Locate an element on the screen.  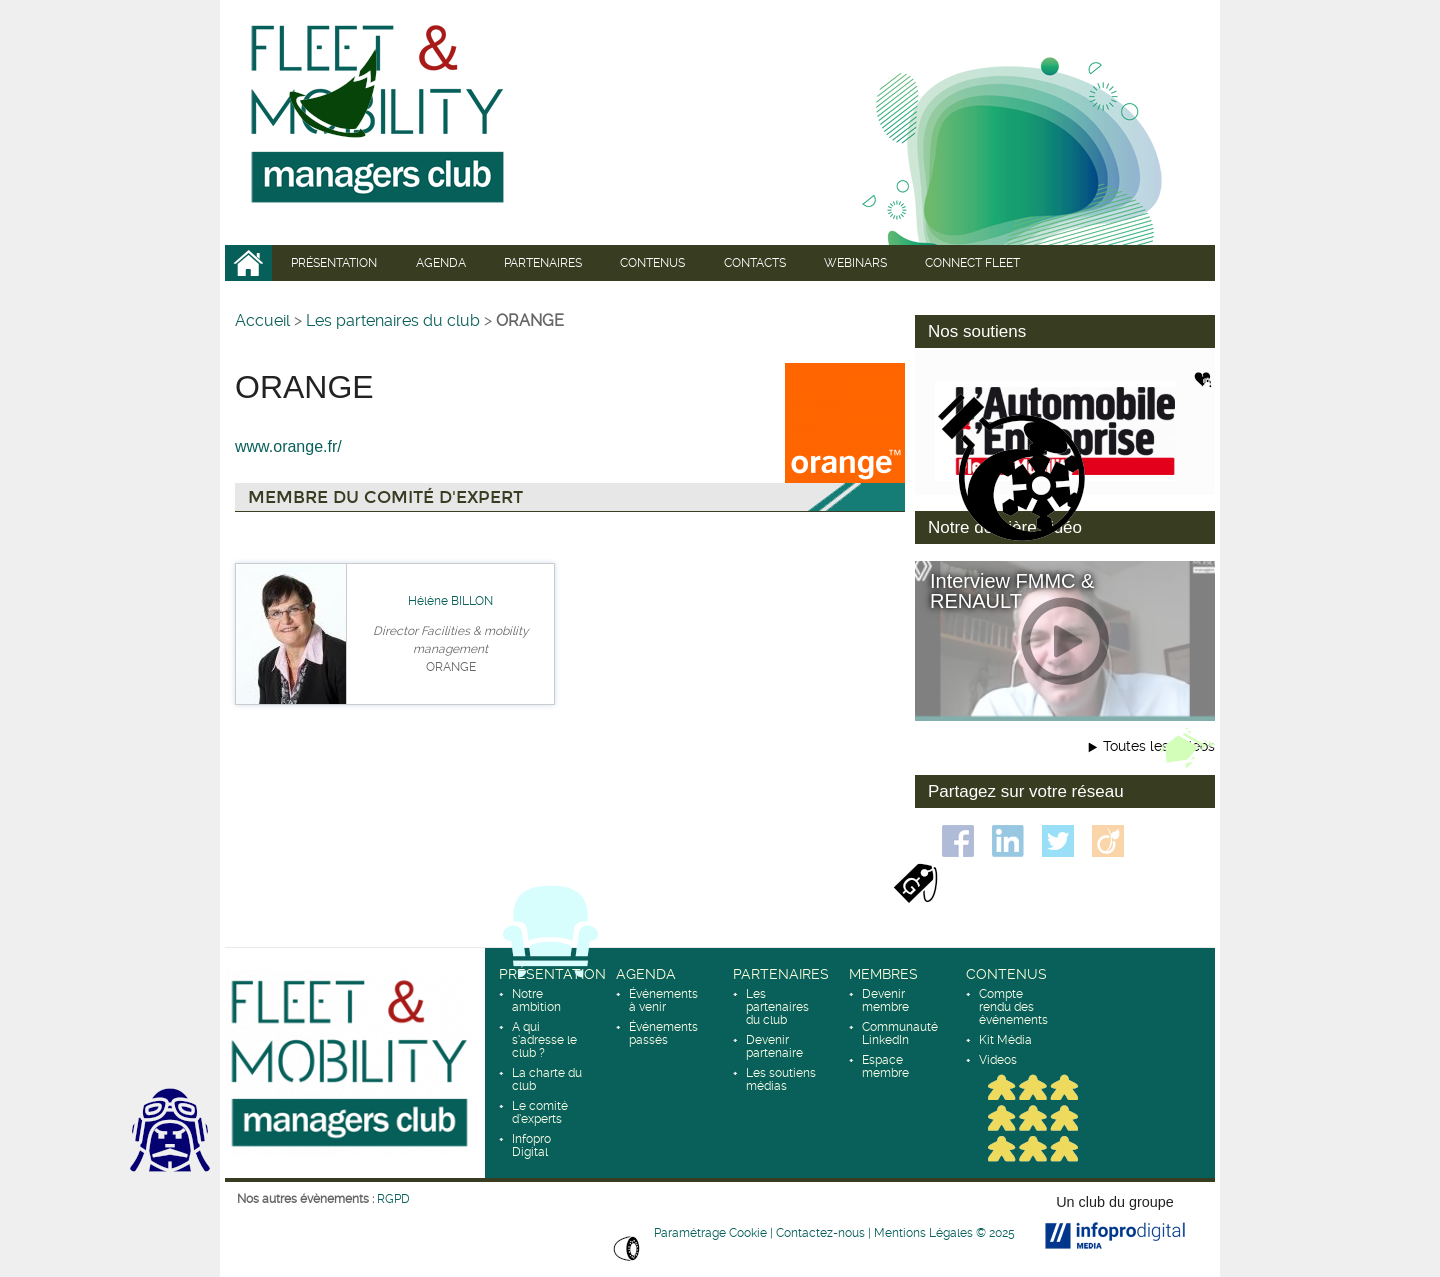
view your army or squad roster is located at coordinates (1033, 1118).